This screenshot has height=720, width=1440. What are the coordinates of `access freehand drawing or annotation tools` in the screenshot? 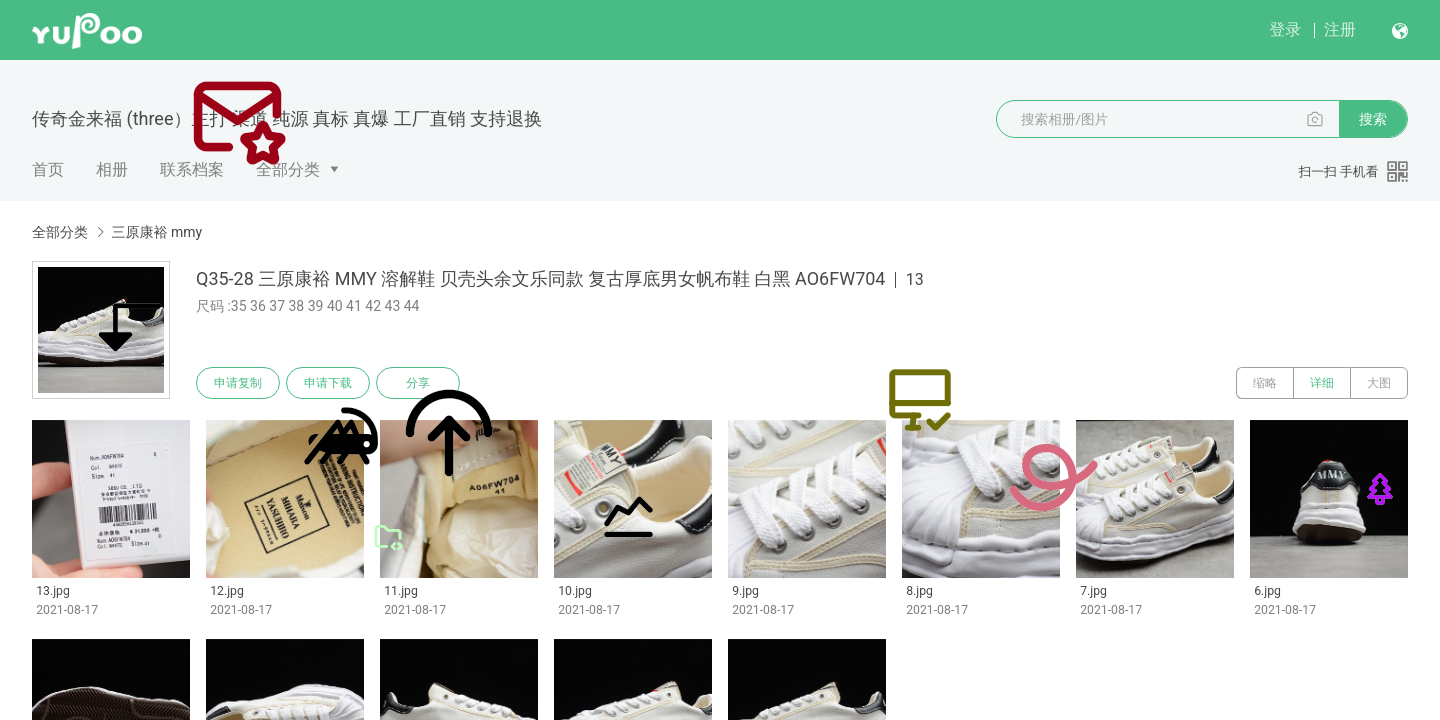 It's located at (1051, 477).